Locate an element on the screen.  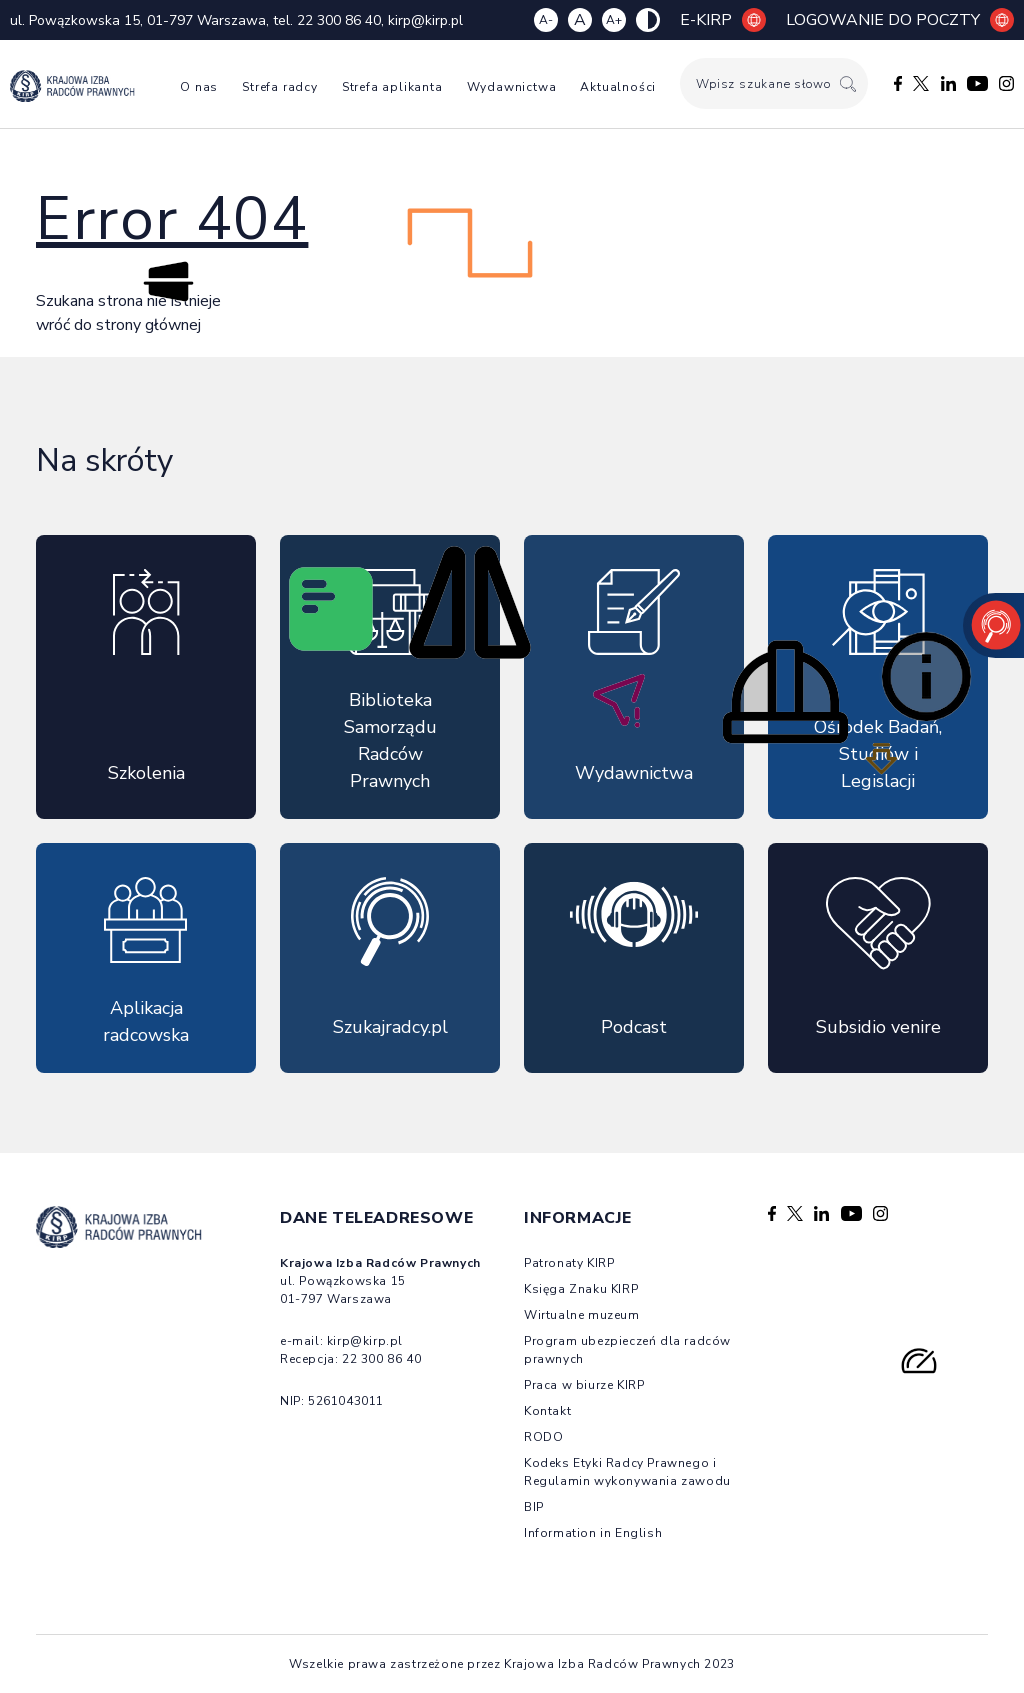
access construction or worksite tools is located at coordinates (785, 698).